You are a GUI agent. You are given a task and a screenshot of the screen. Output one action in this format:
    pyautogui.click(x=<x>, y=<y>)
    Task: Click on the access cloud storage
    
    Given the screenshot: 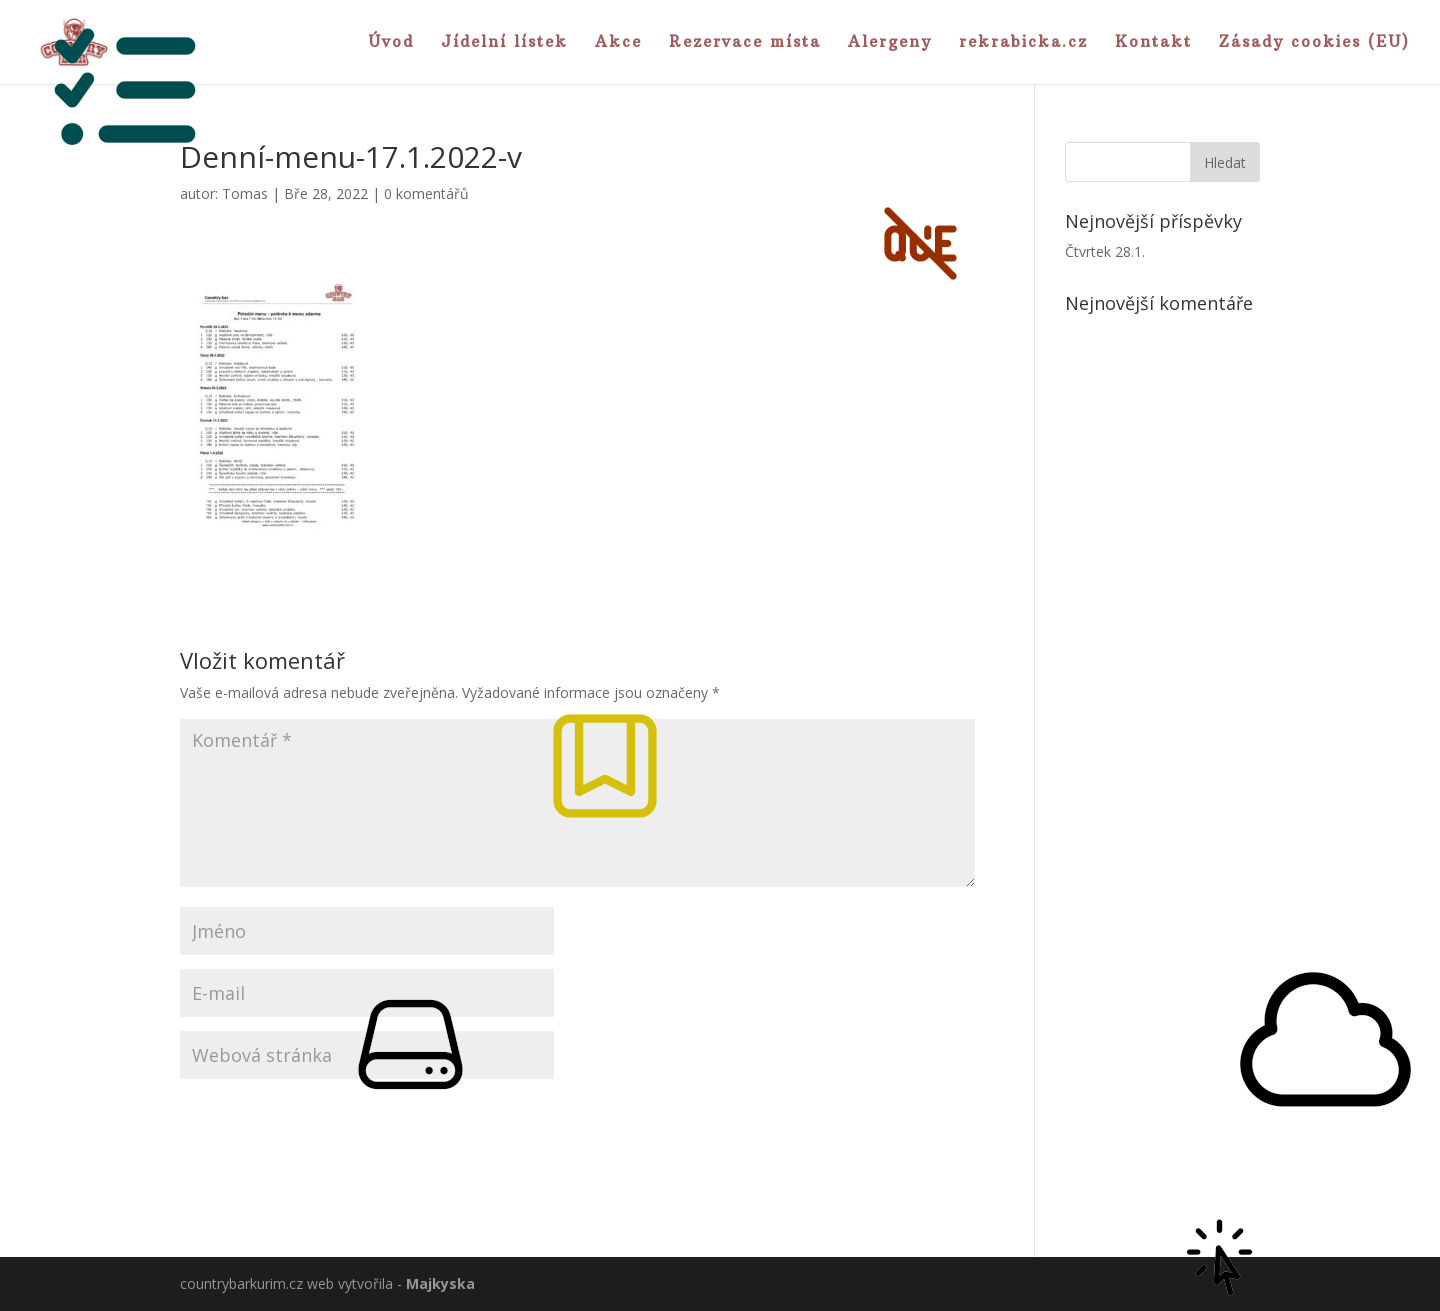 What is the action you would take?
    pyautogui.click(x=1325, y=1039)
    